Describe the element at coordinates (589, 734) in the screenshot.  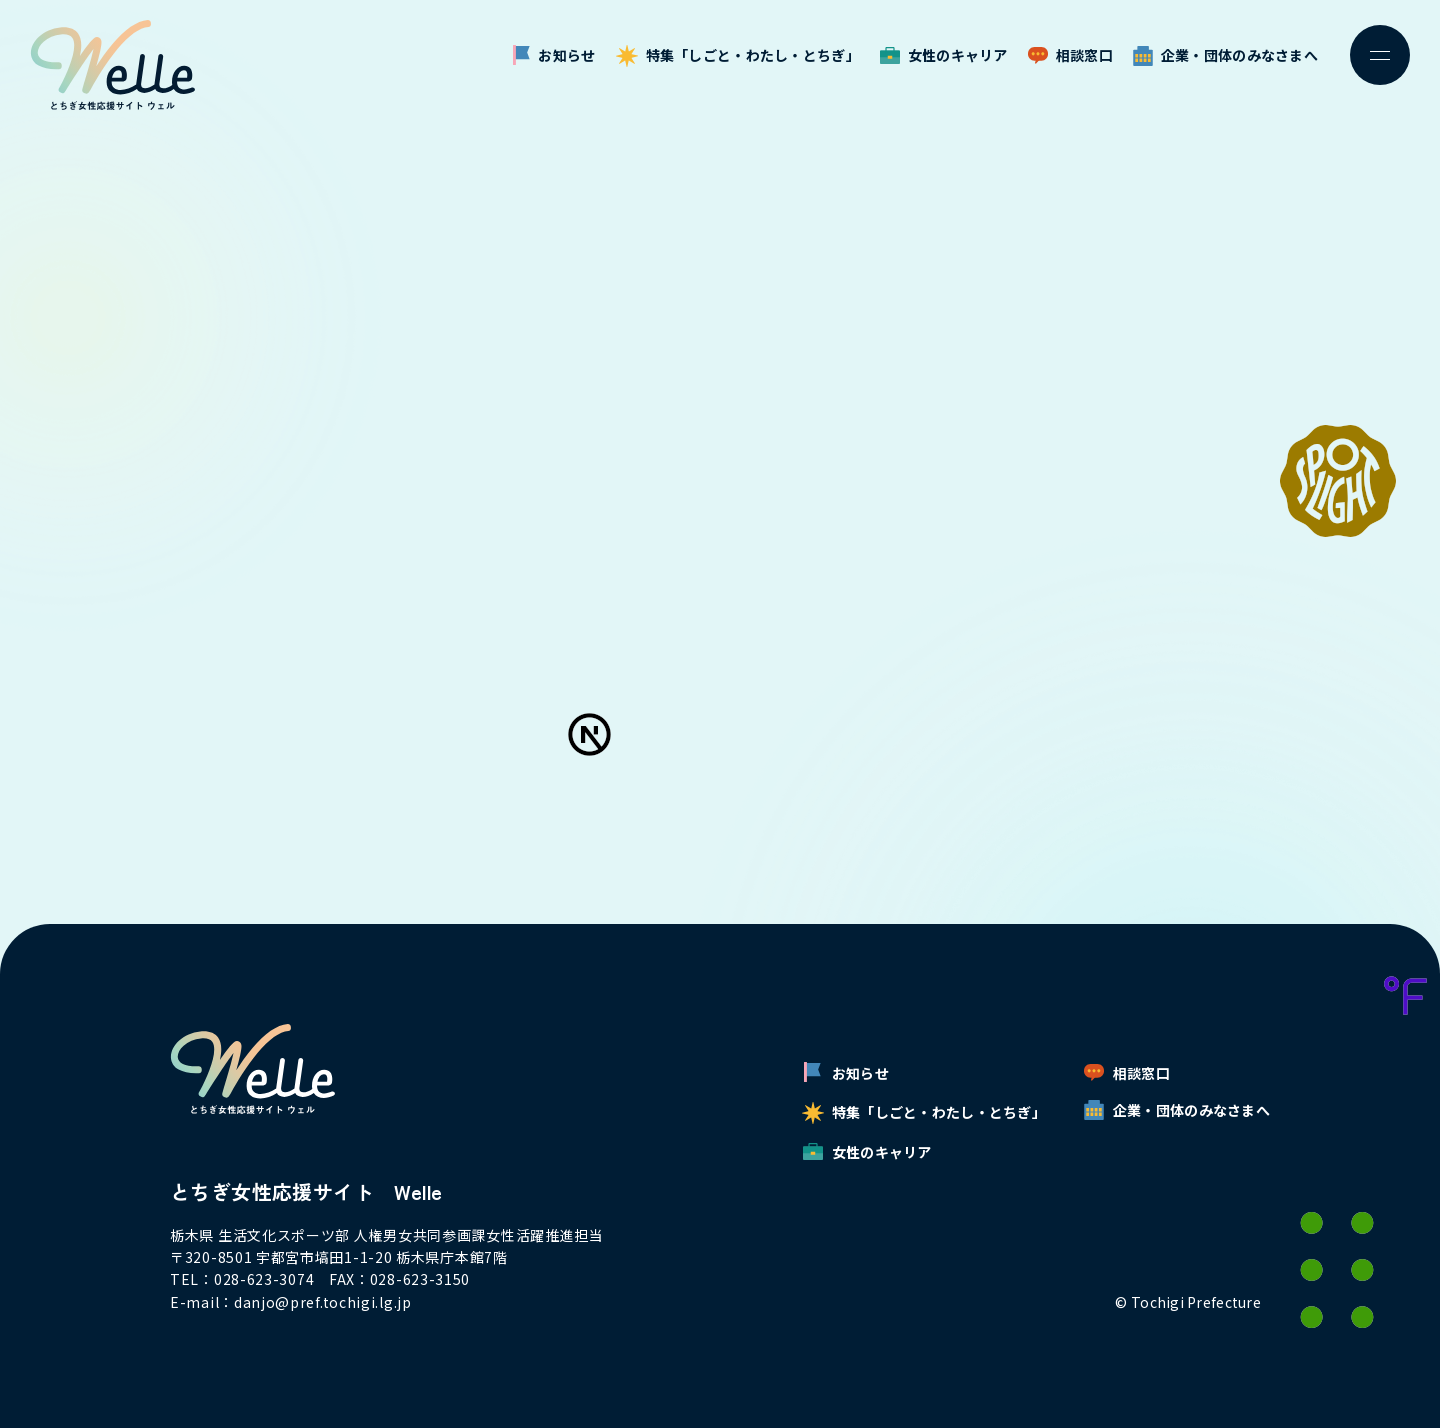
I see `Next.js framework logo` at that location.